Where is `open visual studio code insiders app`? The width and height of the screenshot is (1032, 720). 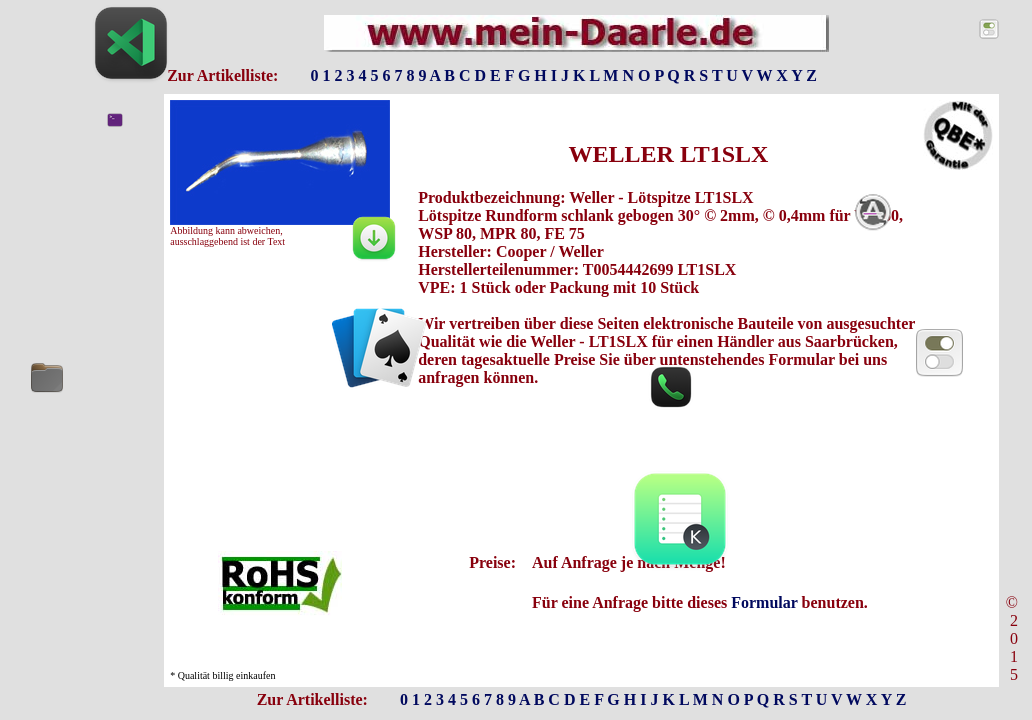 open visual studio code insiders app is located at coordinates (131, 43).